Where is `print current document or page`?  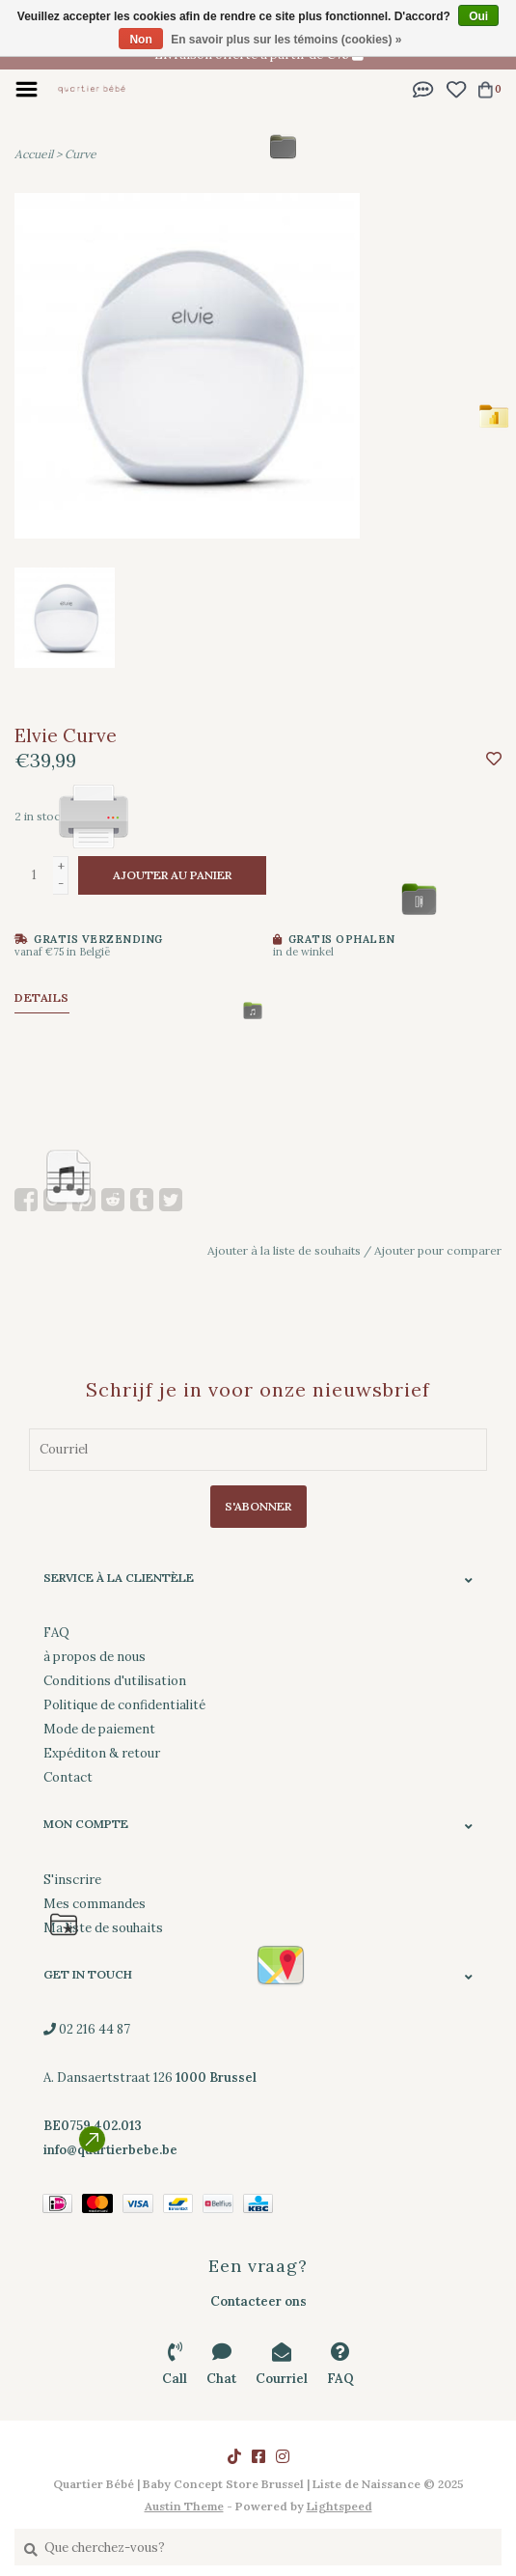
print current document or page is located at coordinates (94, 817).